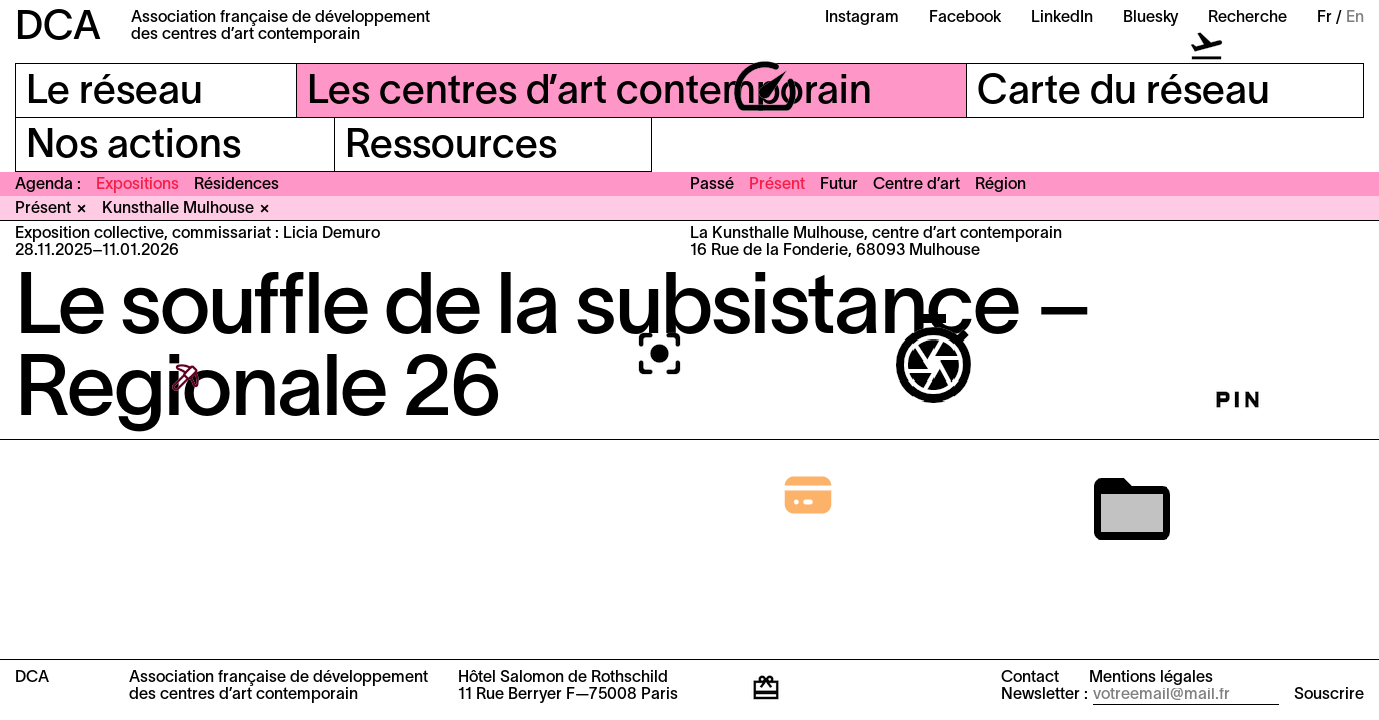 Image resolution: width=1379 pixels, height=720 pixels. What do you see at coordinates (765, 86) in the screenshot?
I see `adjust playback speed settings` at bounding box center [765, 86].